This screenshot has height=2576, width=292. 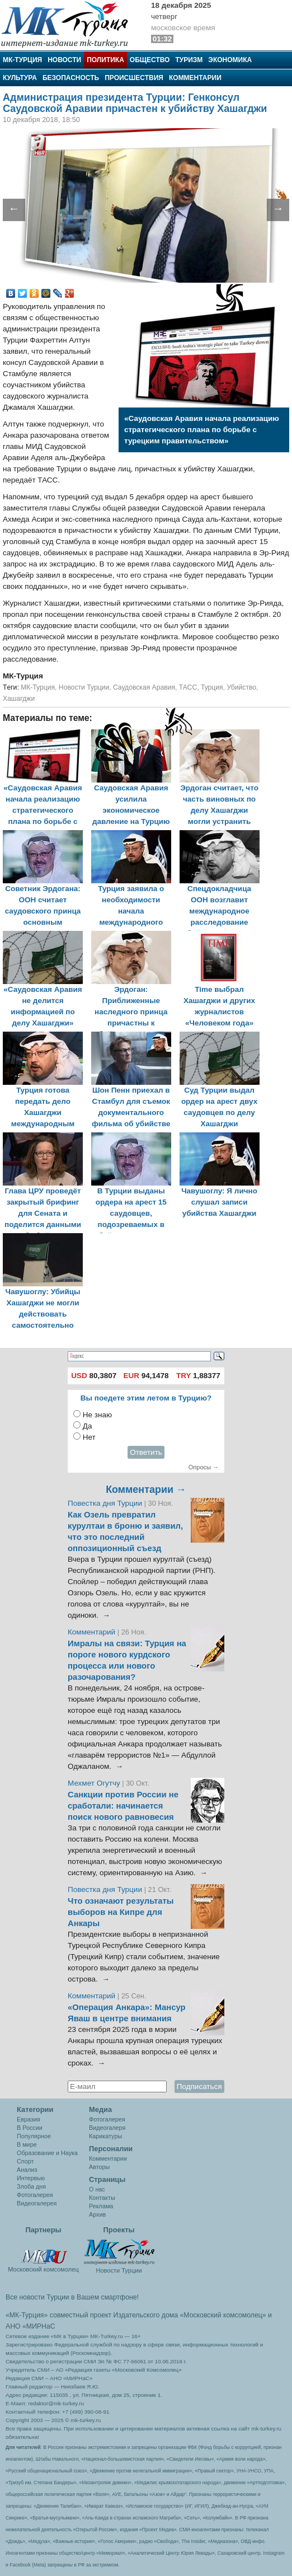 What do you see at coordinates (115, 742) in the screenshot?
I see `select claw or slash attack ability` at bounding box center [115, 742].